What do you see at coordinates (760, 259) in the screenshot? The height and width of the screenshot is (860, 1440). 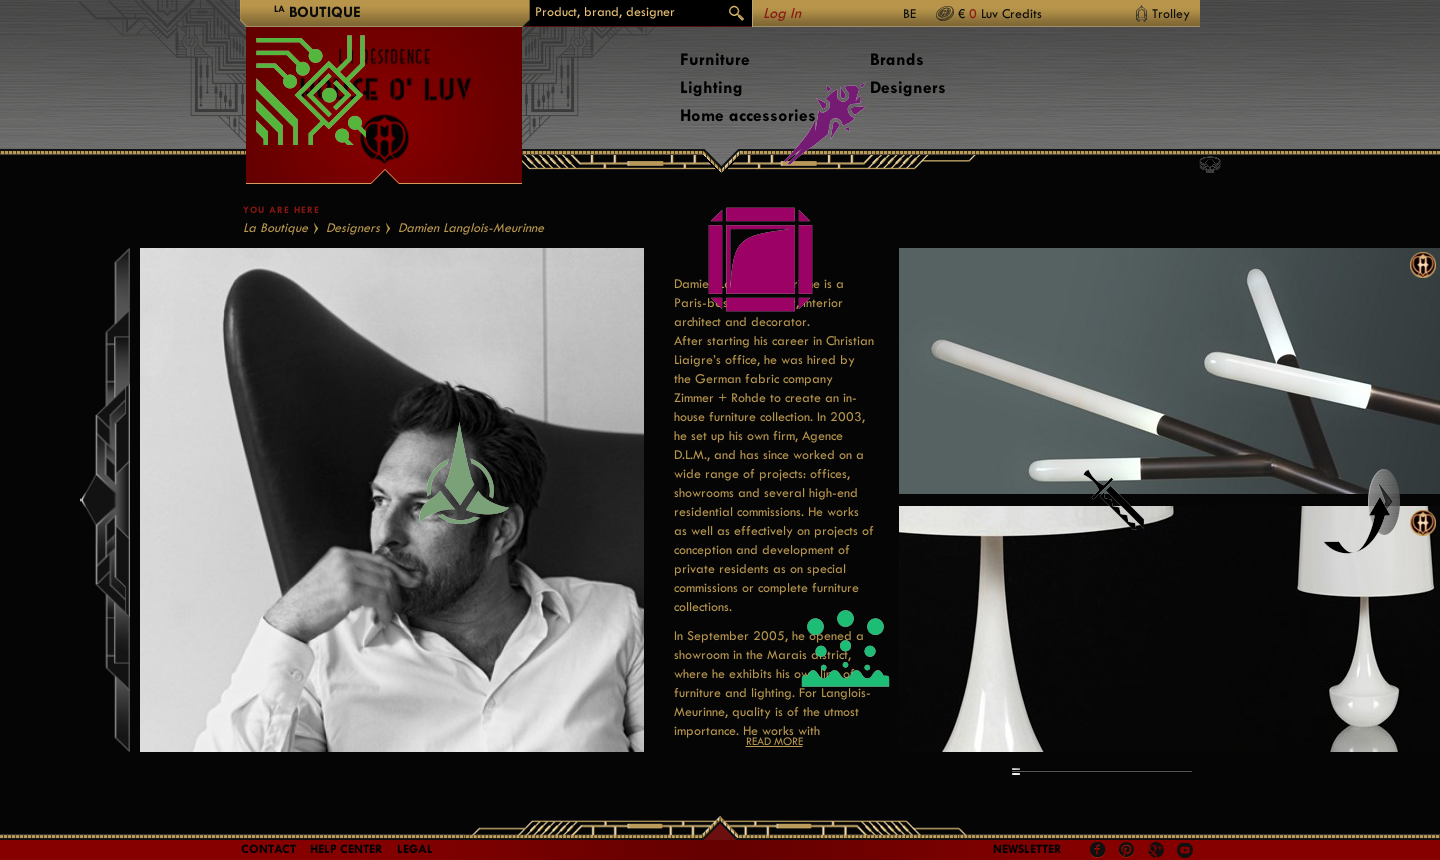 I see `indicates an amethyst gem resource or currency` at bounding box center [760, 259].